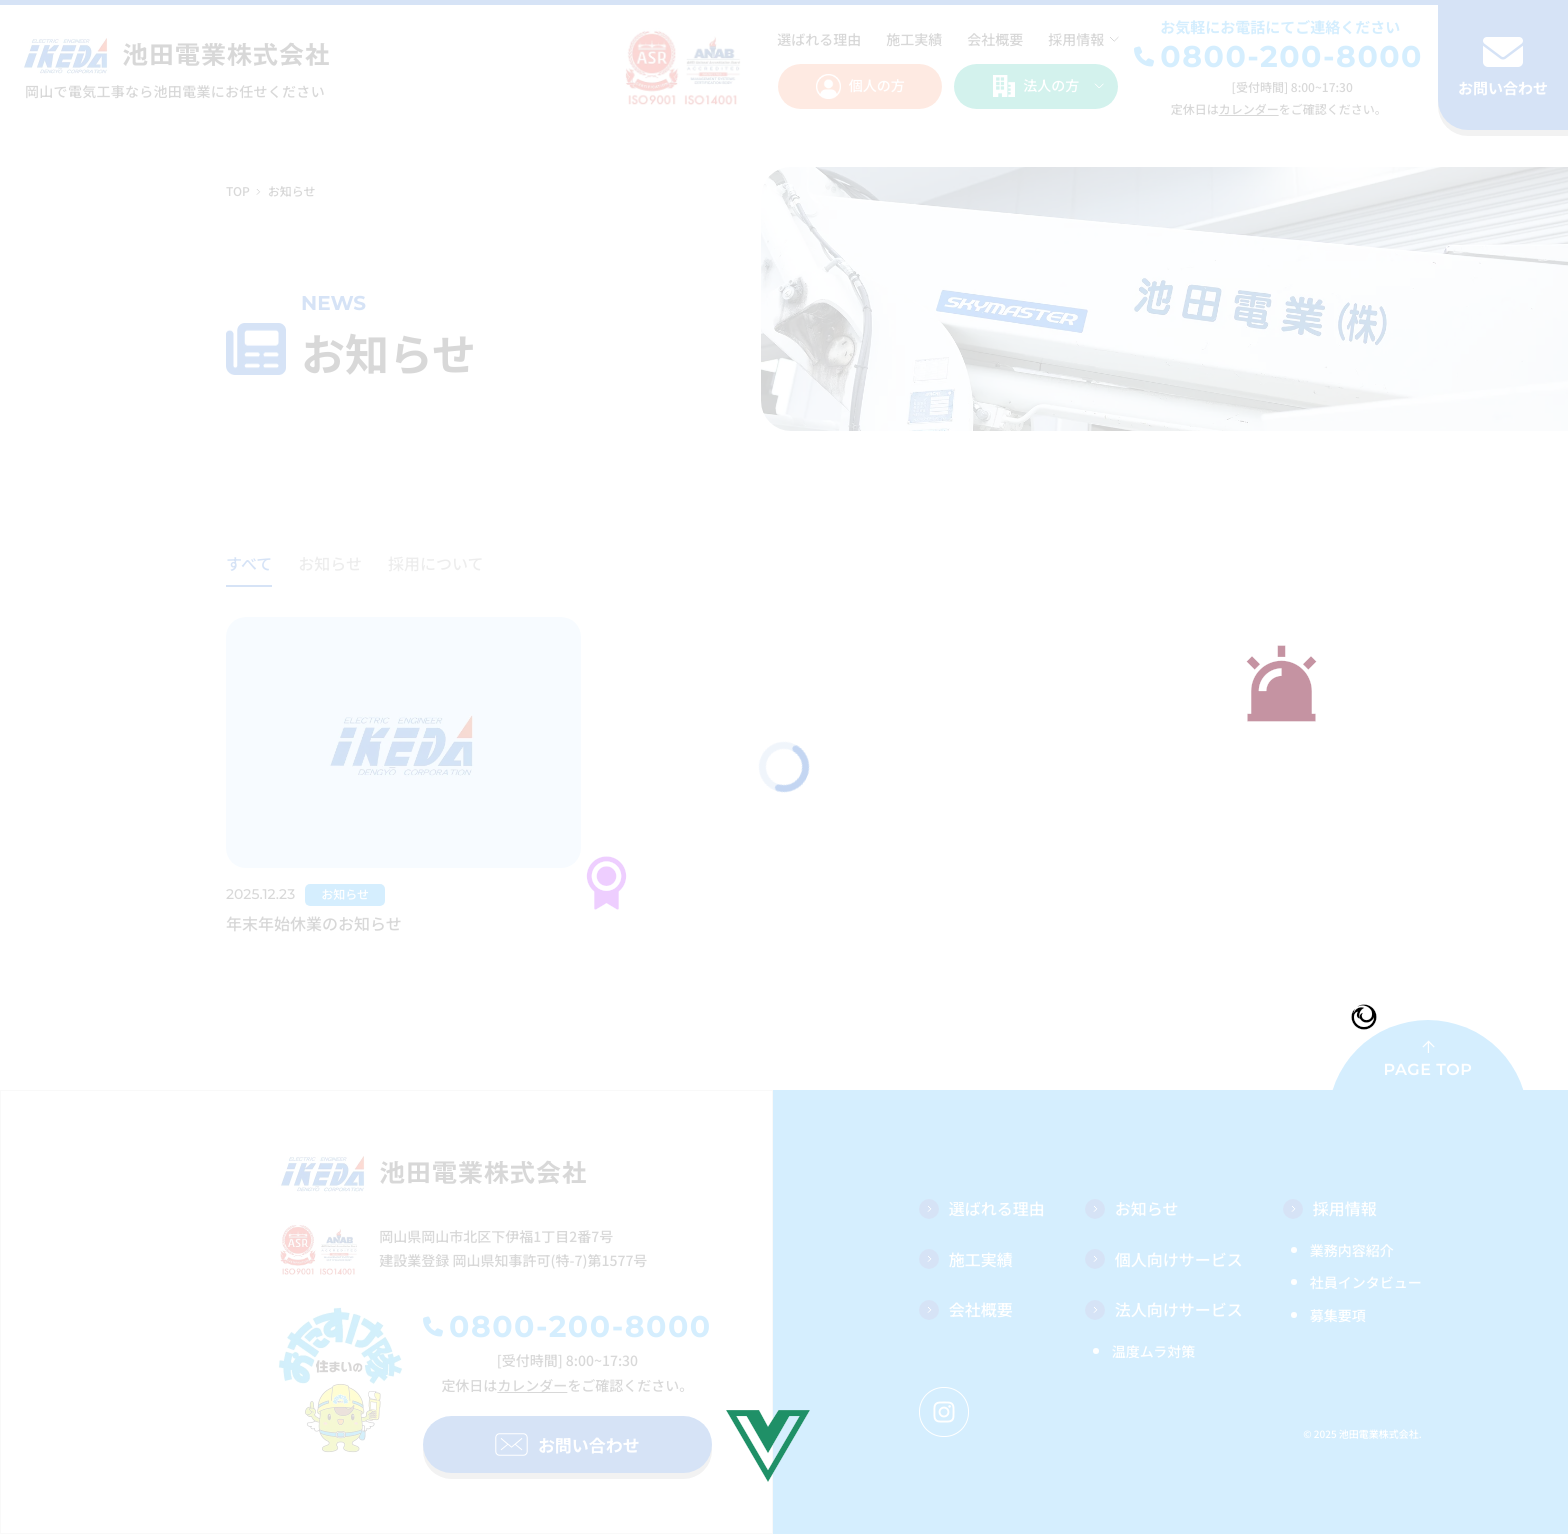  I want to click on open Firefox browser, so click(1364, 1017).